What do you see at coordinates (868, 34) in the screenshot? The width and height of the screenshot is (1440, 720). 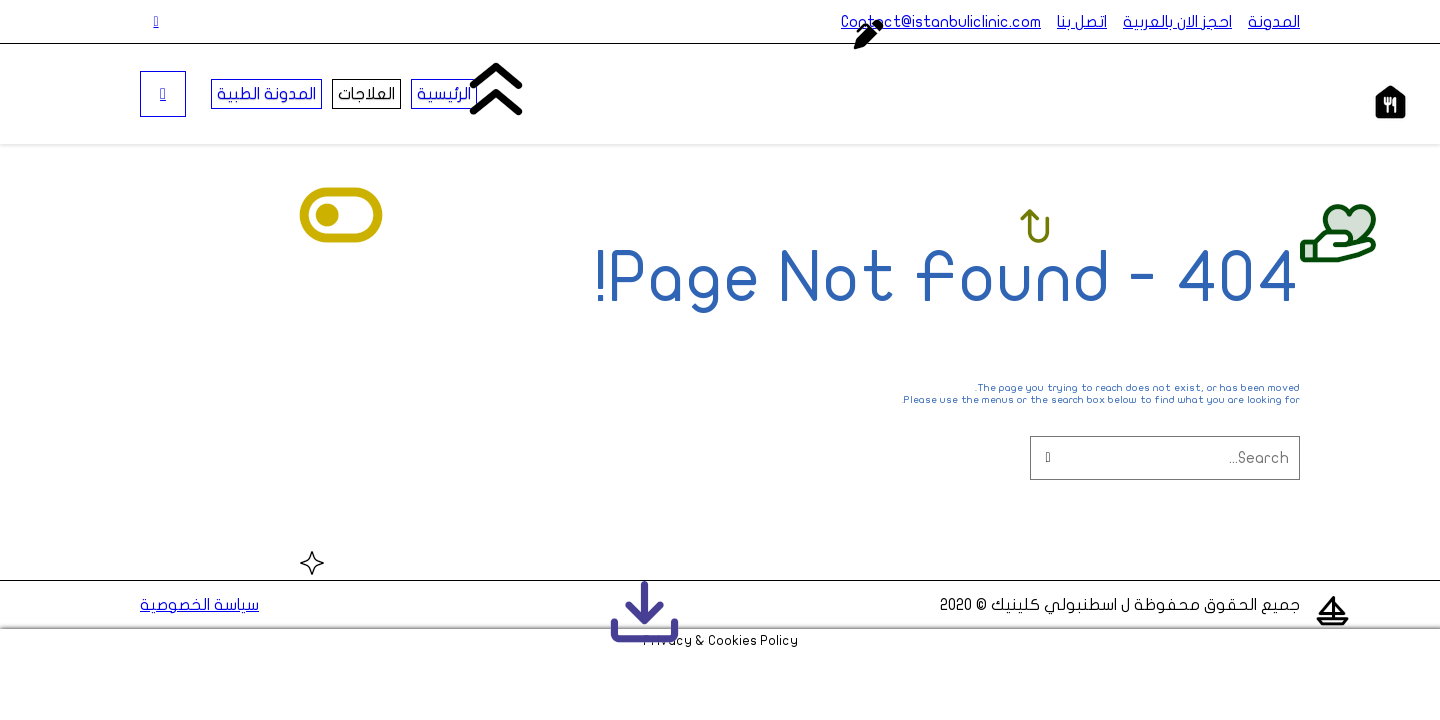 I see `edit or modify content` at bounding box center [868, 34].